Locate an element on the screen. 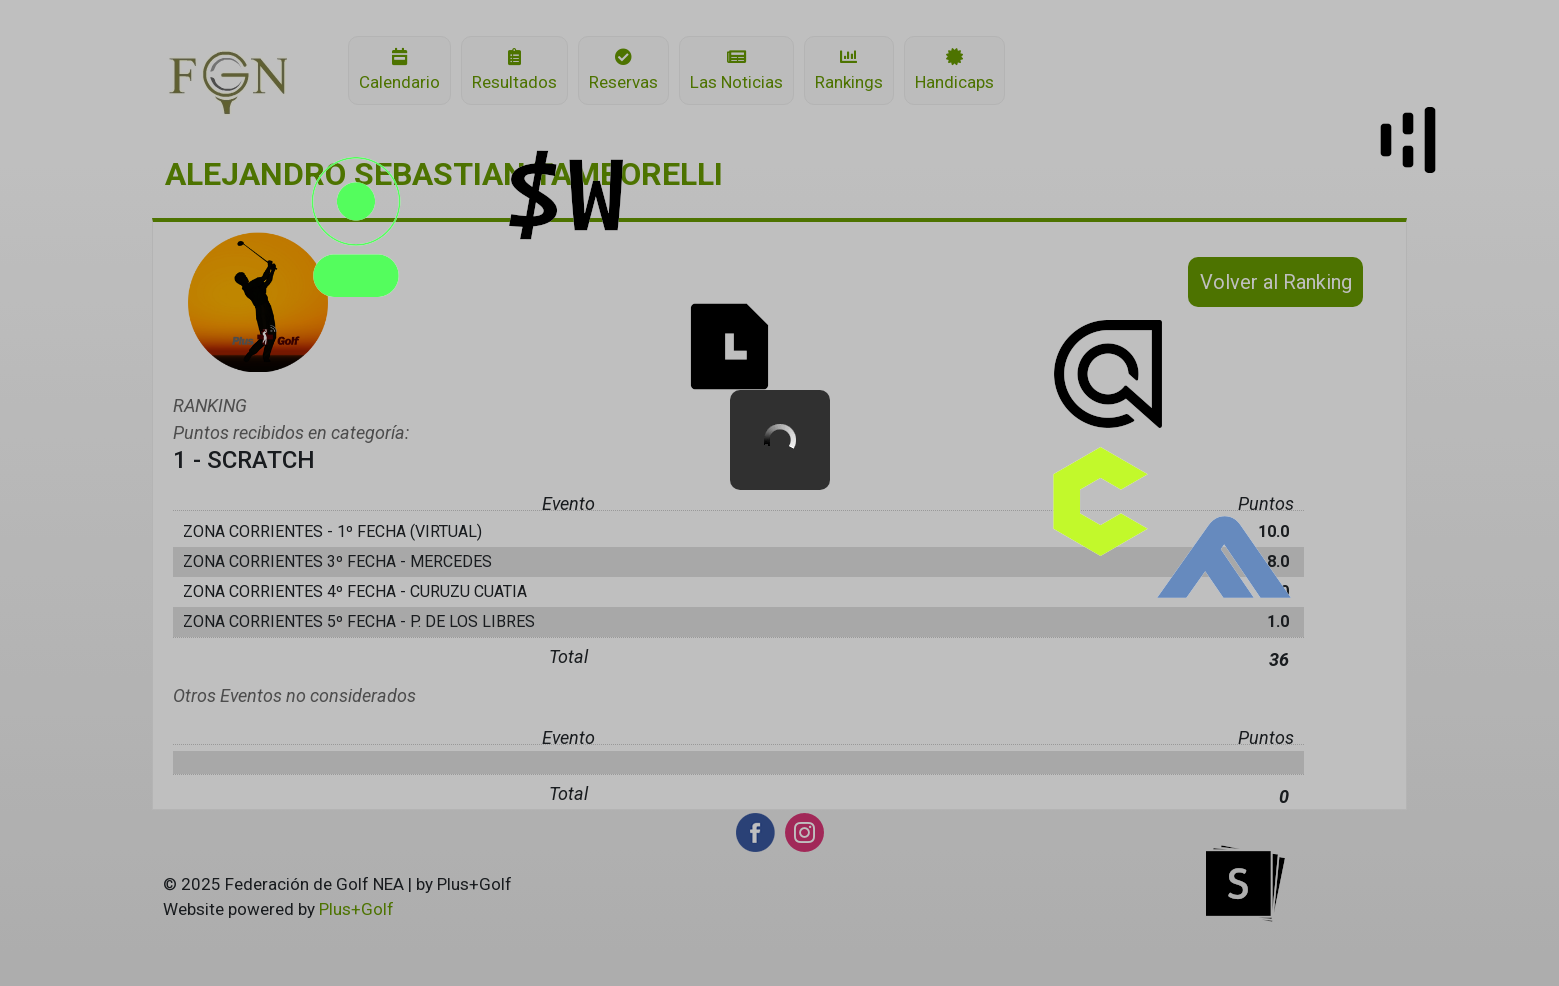  search powered by Algolia is located at coordinates (1108, 374).